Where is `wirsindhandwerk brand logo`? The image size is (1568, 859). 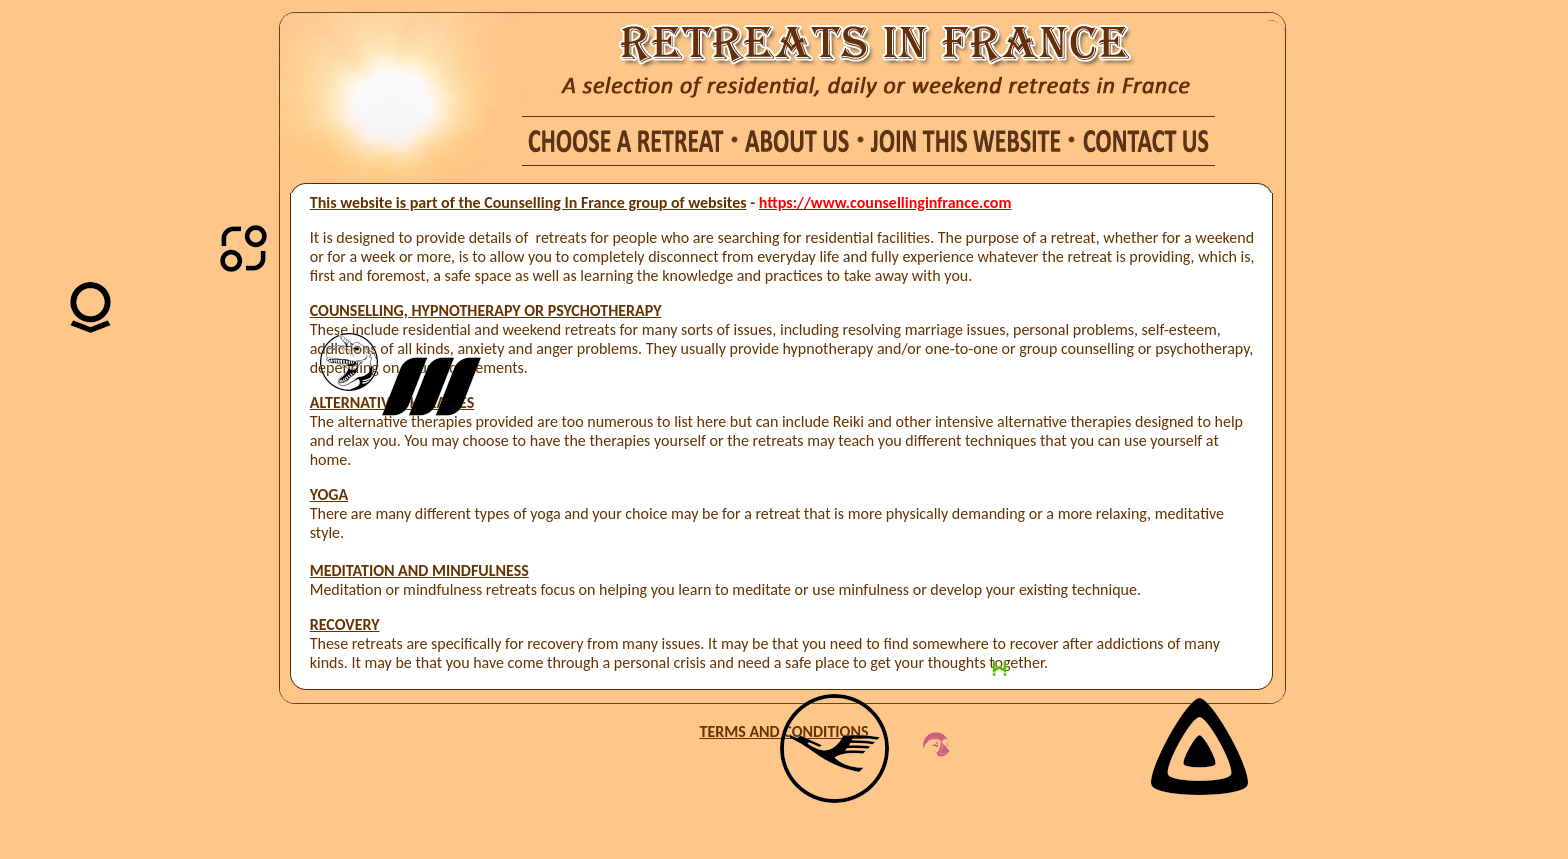
wirsindhandwerk brand logo is located at coordinates (999, 668).